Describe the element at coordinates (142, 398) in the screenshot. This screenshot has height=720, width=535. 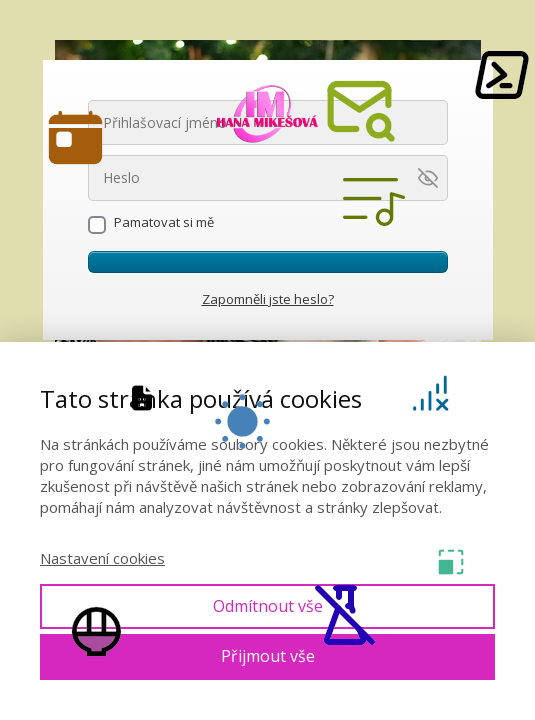
I see `indicates a file error or problem` at that location.